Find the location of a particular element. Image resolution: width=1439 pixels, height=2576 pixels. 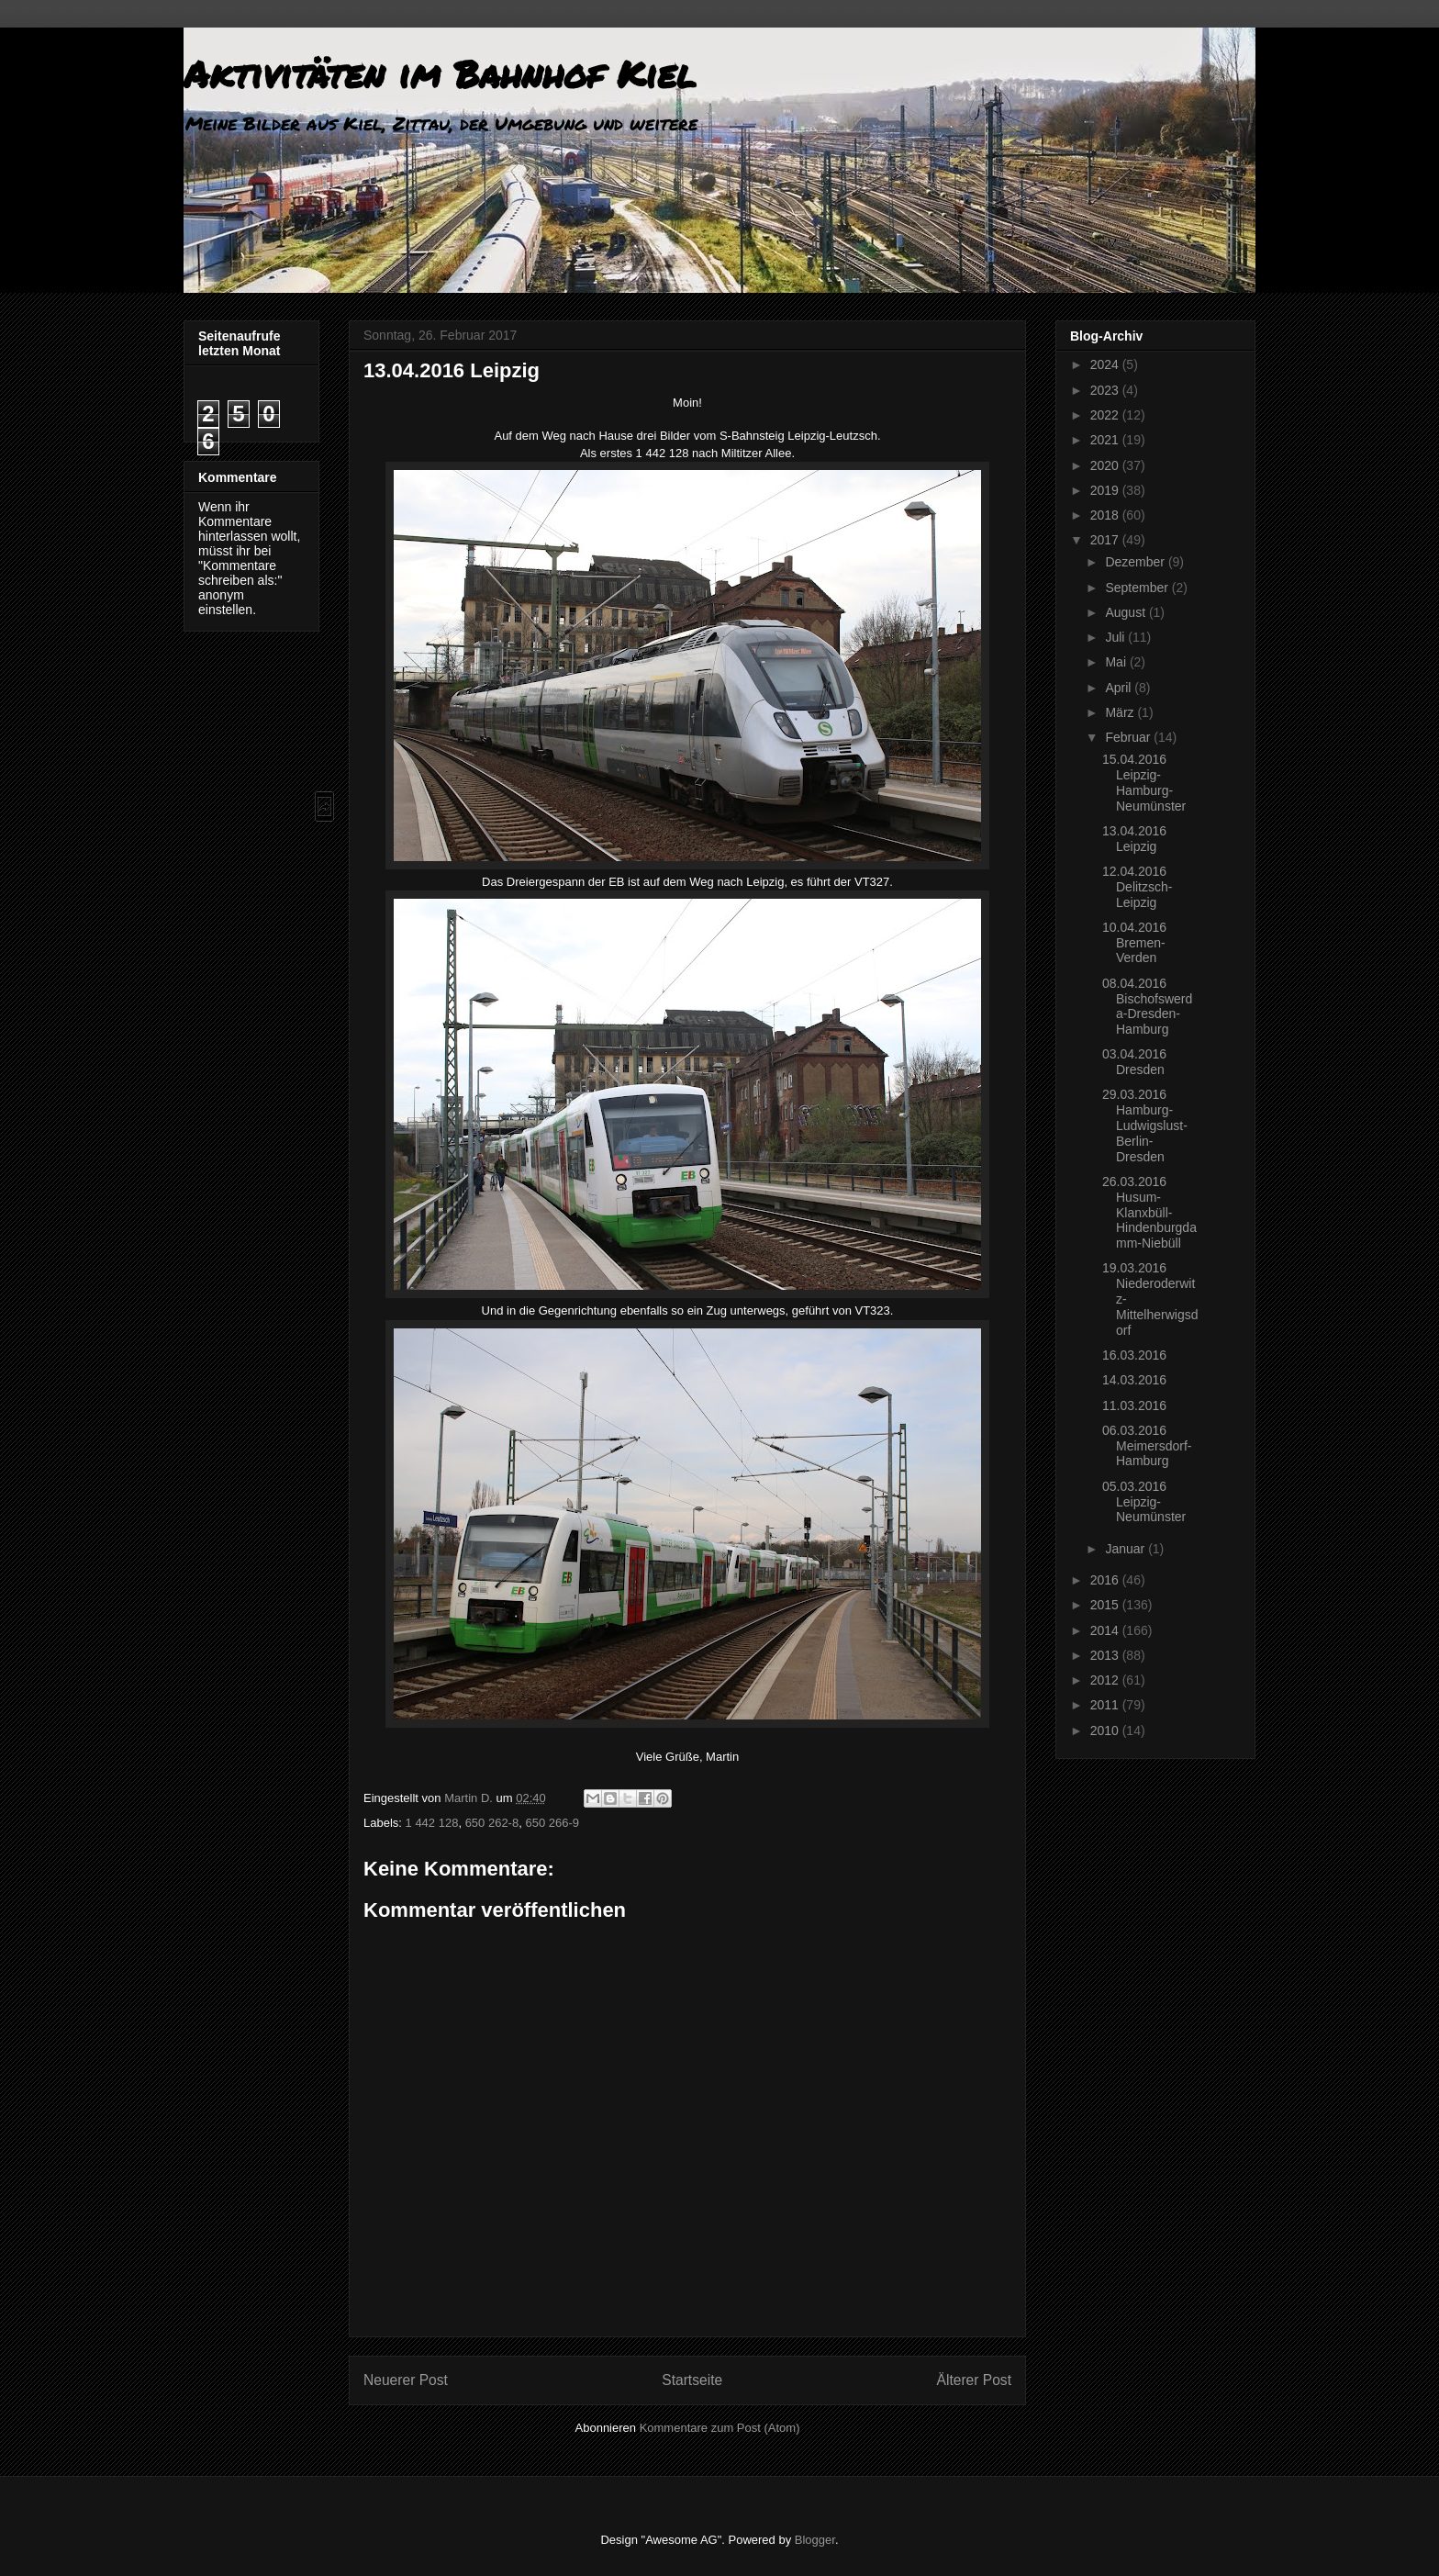

share your mobile screen with others is located at coordinates (324, 806).